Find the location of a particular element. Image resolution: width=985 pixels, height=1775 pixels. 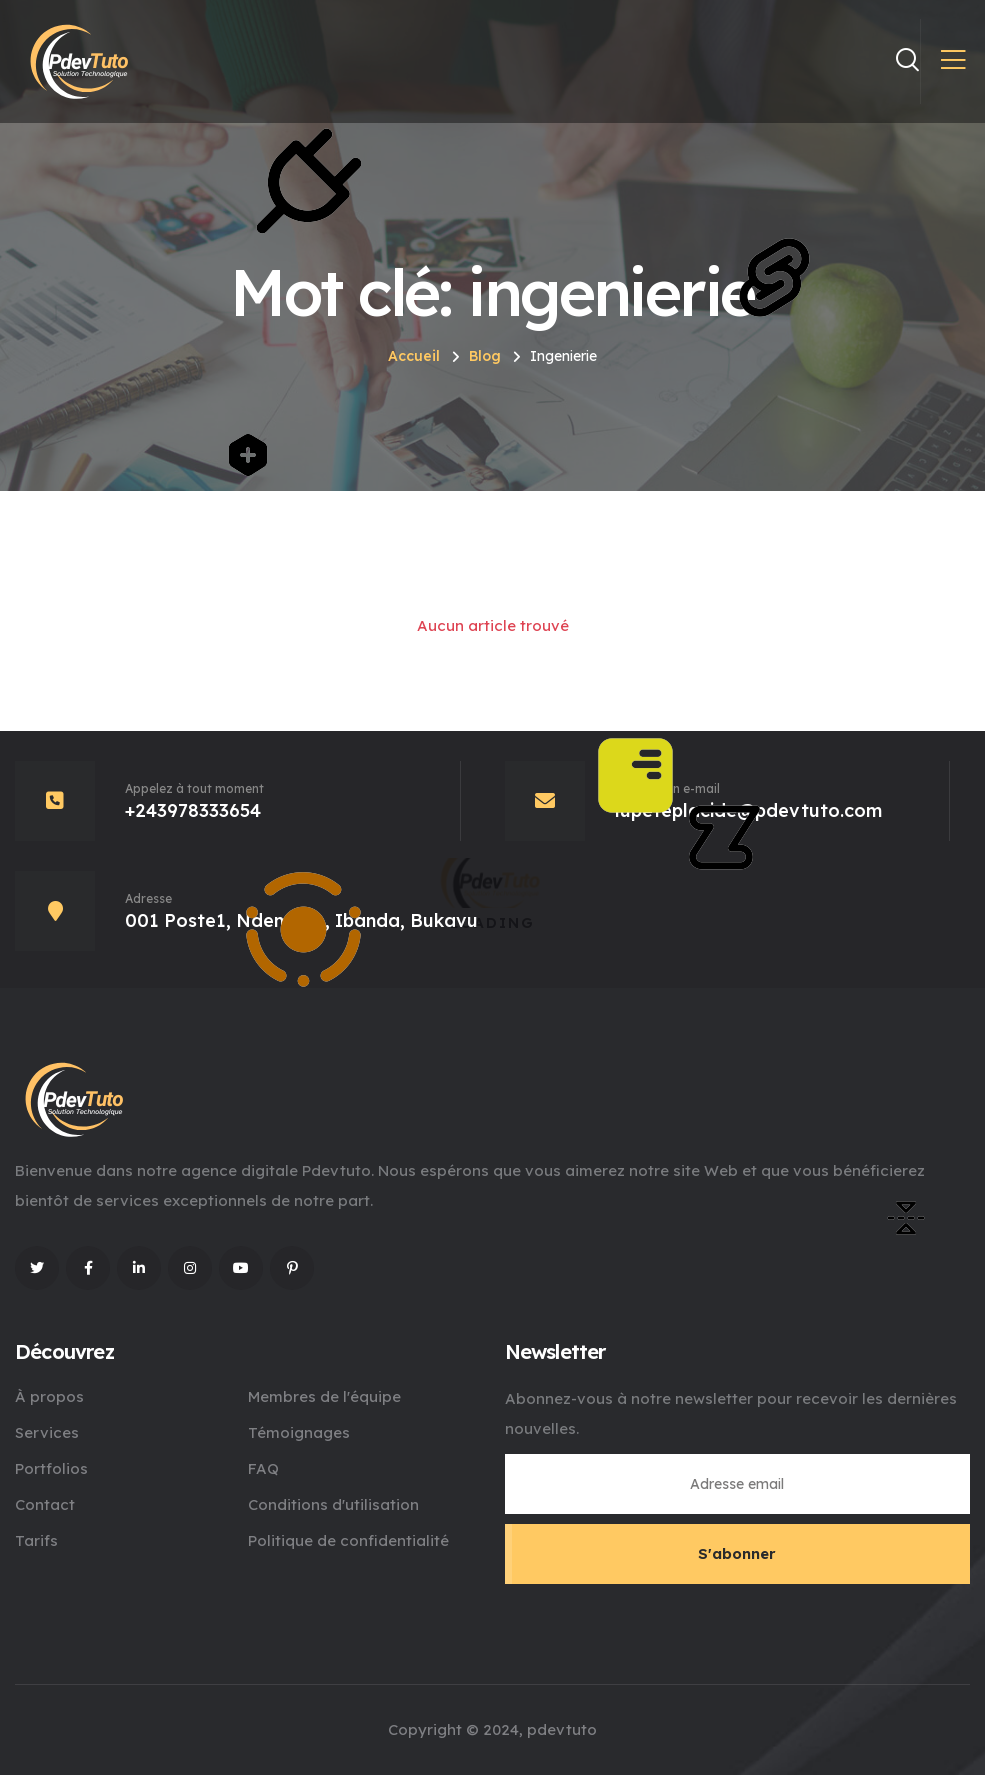

access science or chemistry features is located at coordinates (303, 929).